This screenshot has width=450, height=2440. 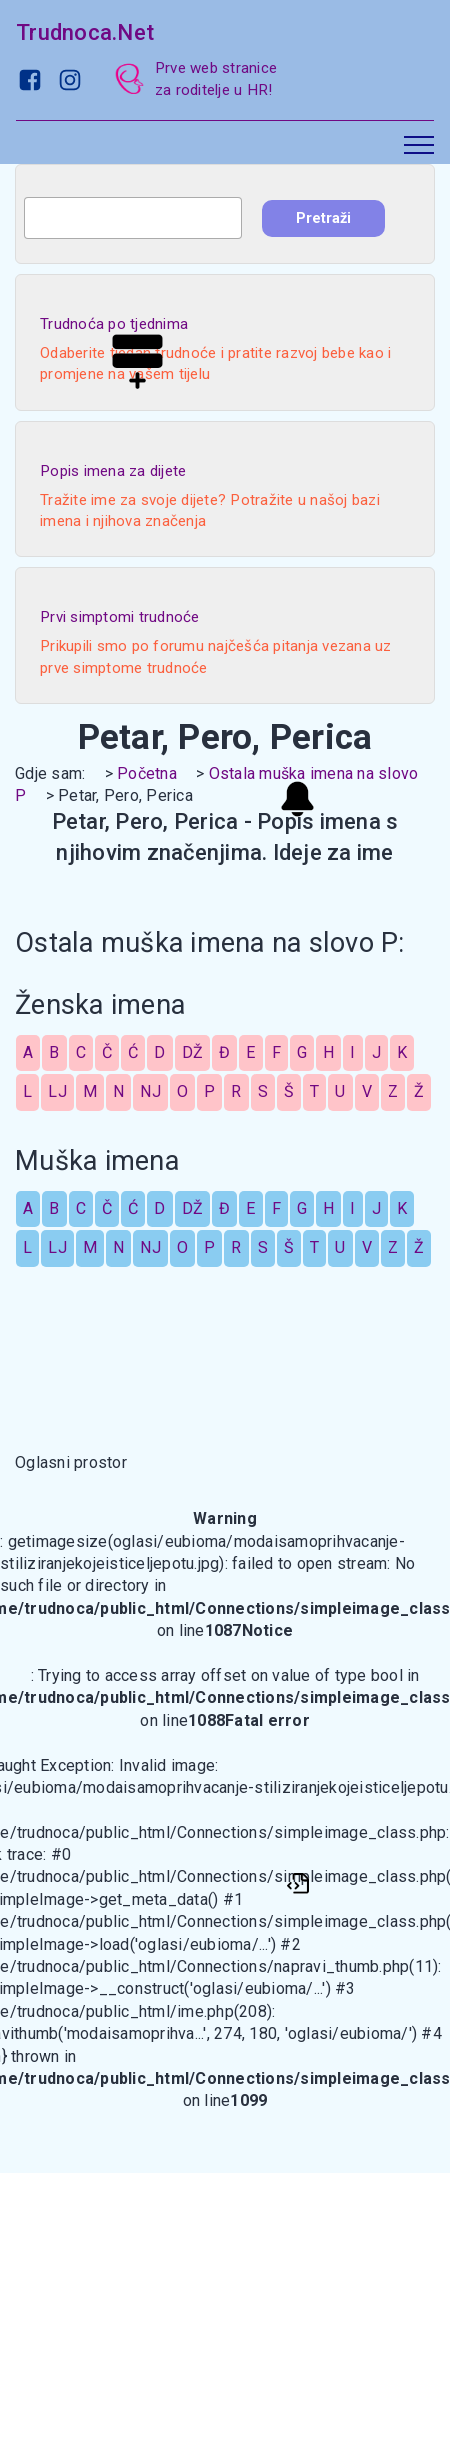 What do you see at coordinates (137, 357) in the screenshot?
I see `add a new row below` at bounding box center [137, 357].